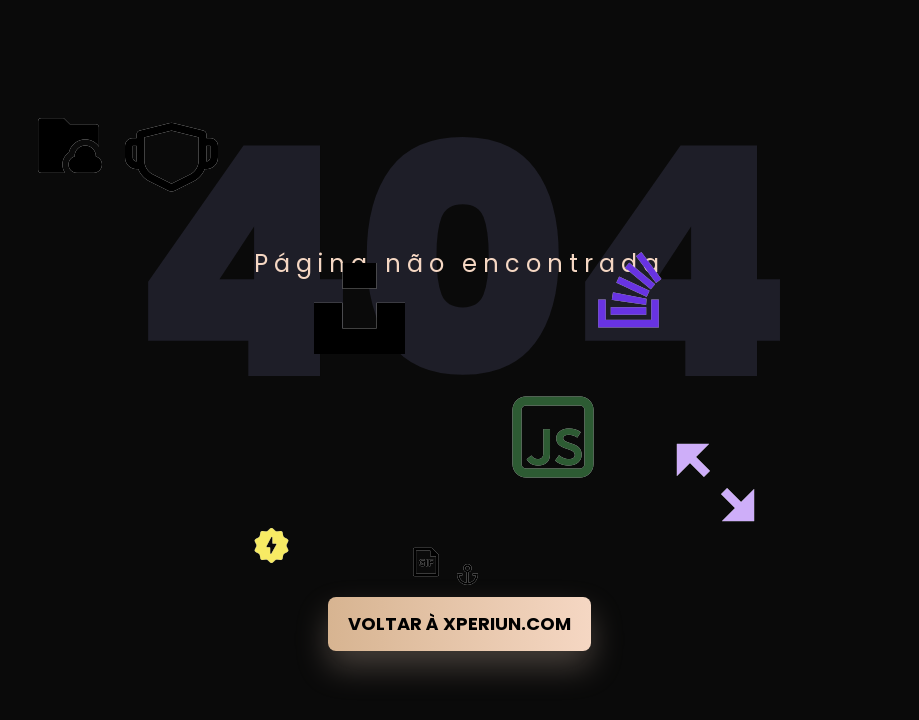  I want to click on attach a GIF file, so click(426, 562).